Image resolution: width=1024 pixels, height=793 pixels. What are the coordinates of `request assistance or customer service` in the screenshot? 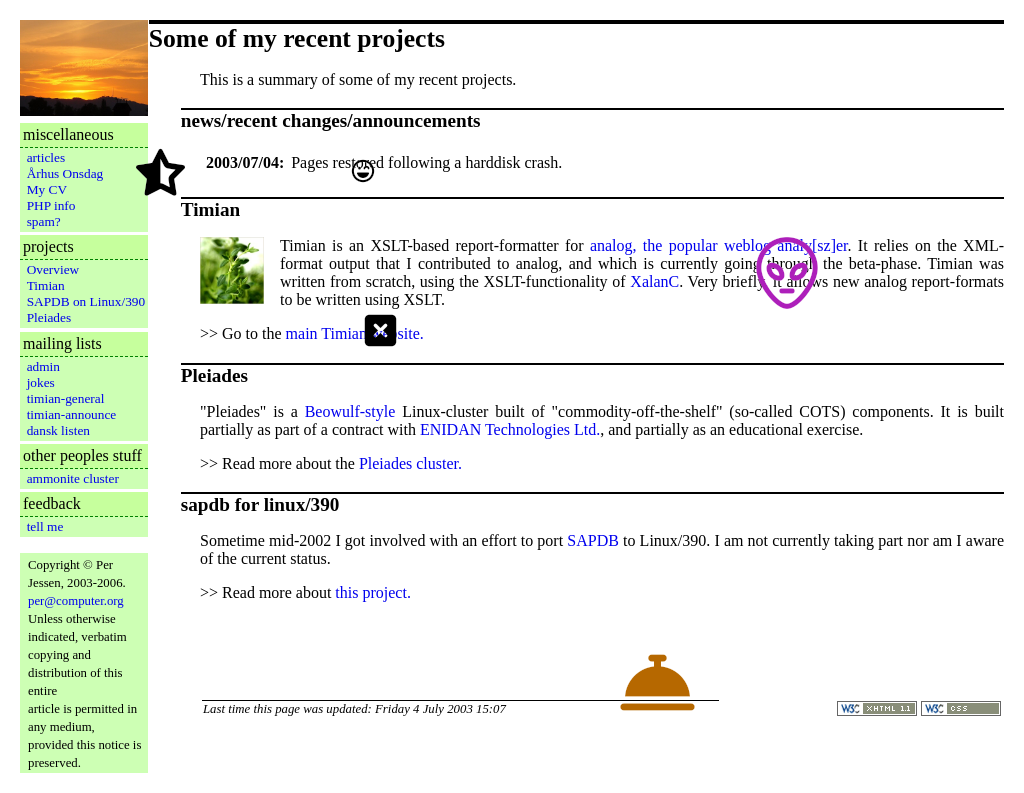 It's located at (657, 682).